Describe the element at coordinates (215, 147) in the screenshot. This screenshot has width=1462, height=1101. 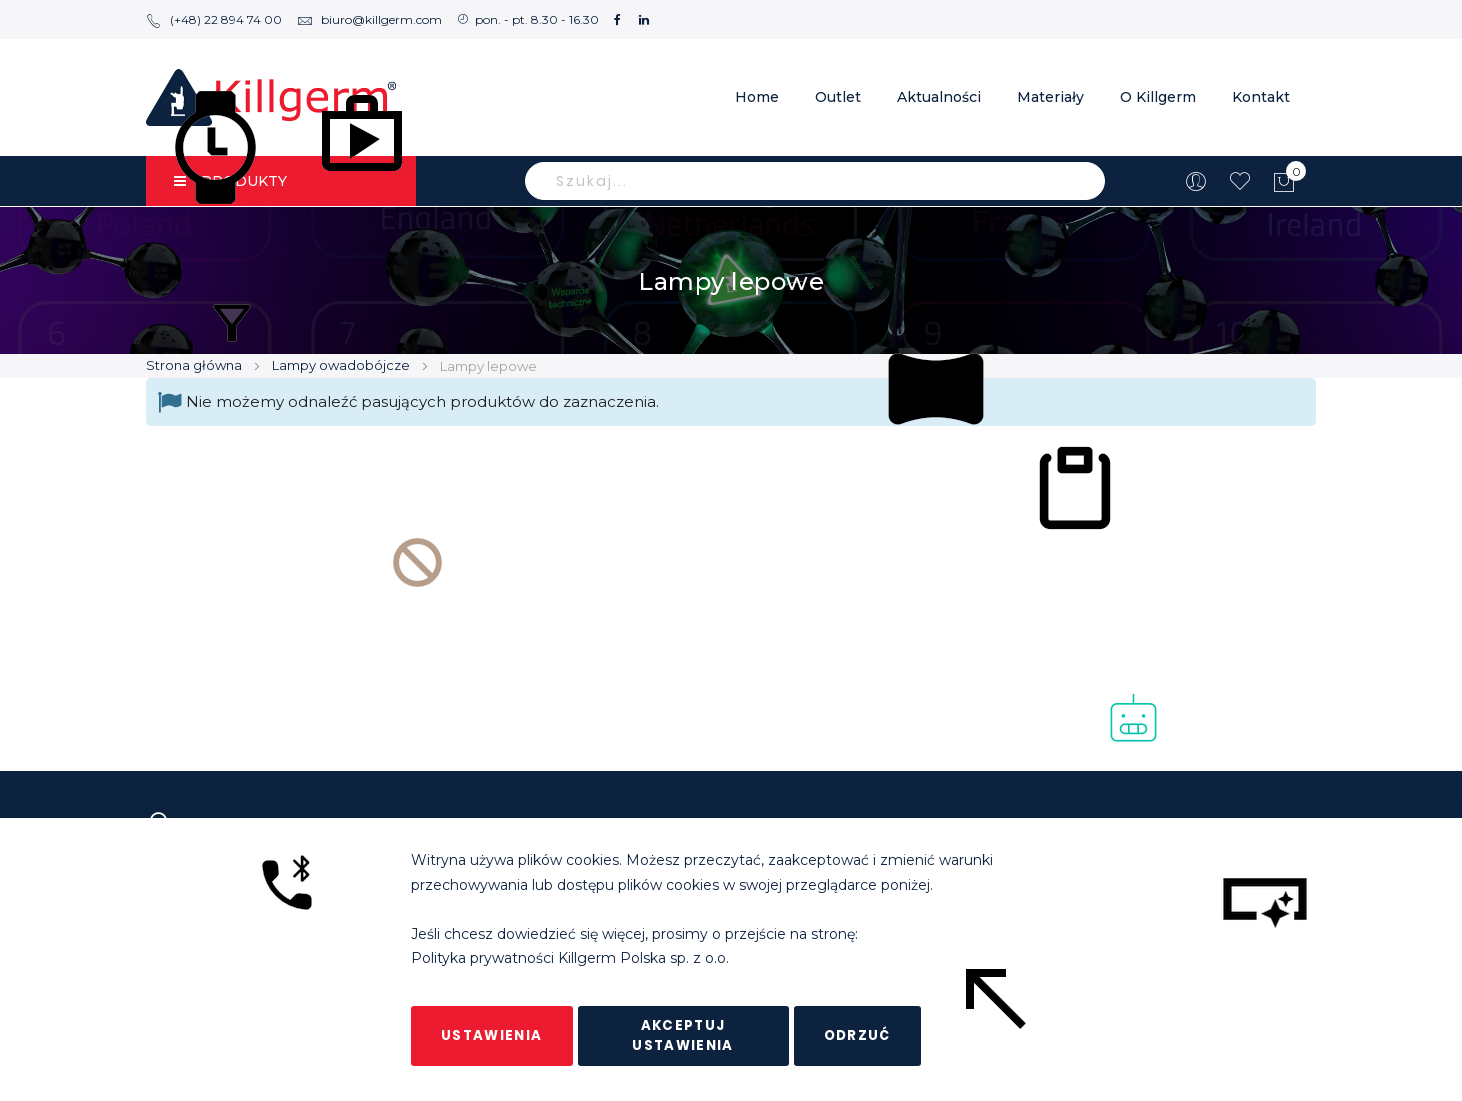
I see `view or manage watch mode for file changes` at that location.